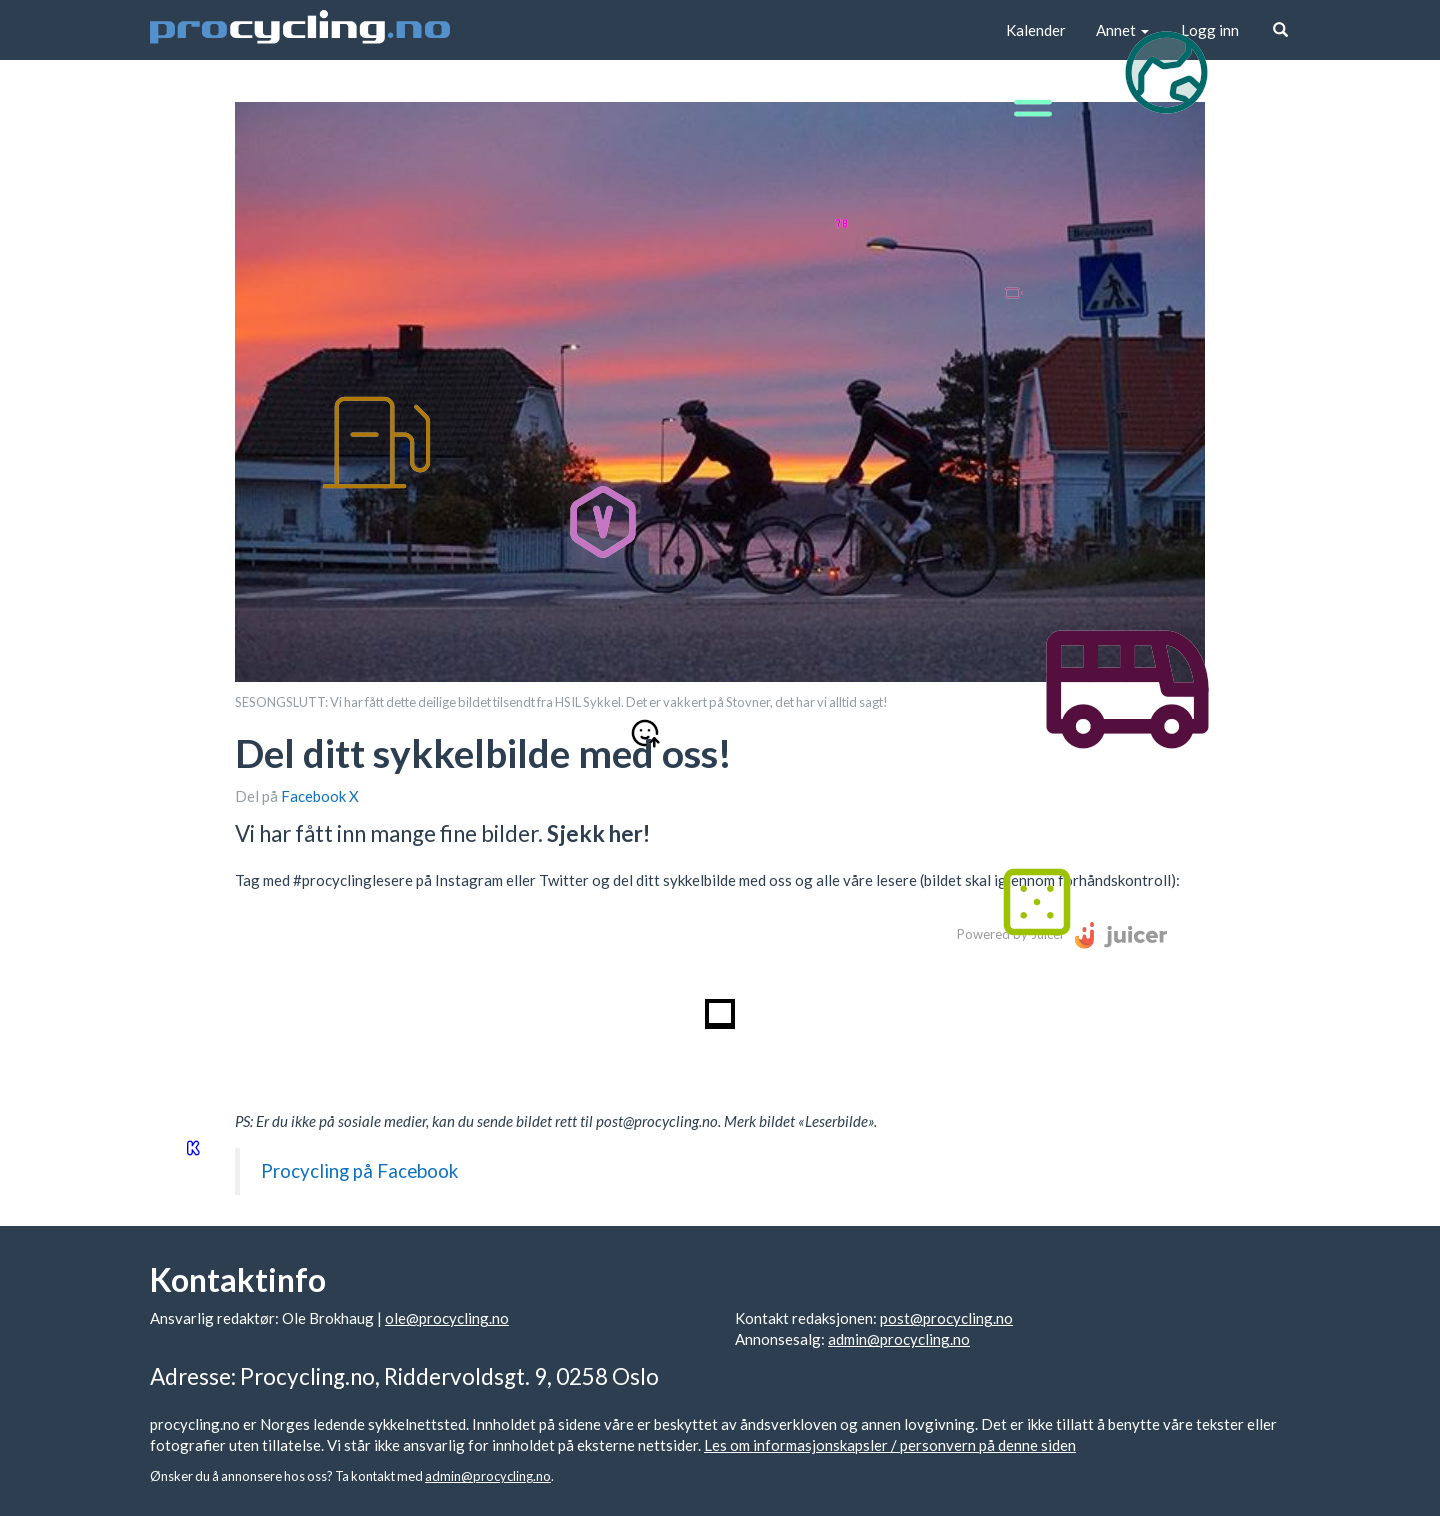 The image size is (1440, 1516). Describe the element at coordinates (645, 733) in the screenshot. I see `improve mood or increase happiness level` at that location.